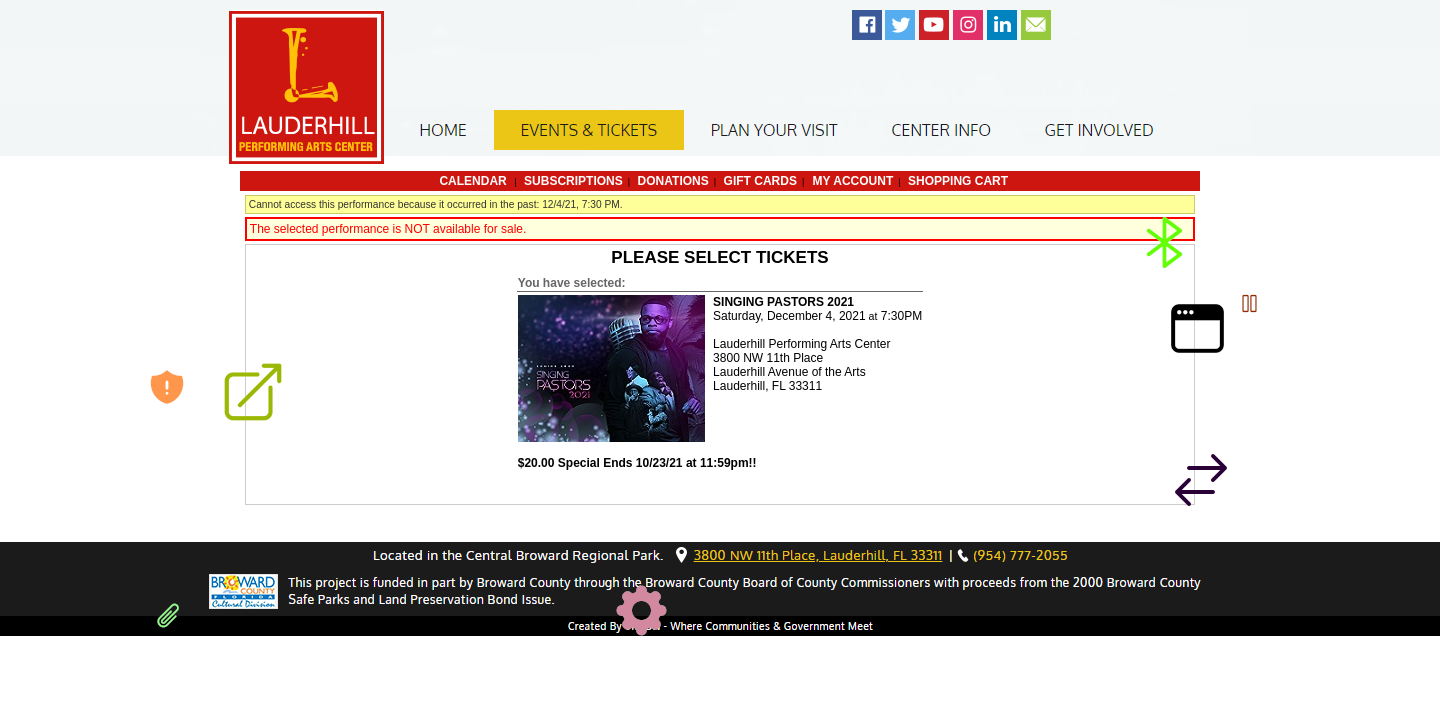 The image size is (1440, 720). Describe the element at coordinates (1164, 242) in the screenshot. I see `toggle bluetooth connectivity on or off` at that location.